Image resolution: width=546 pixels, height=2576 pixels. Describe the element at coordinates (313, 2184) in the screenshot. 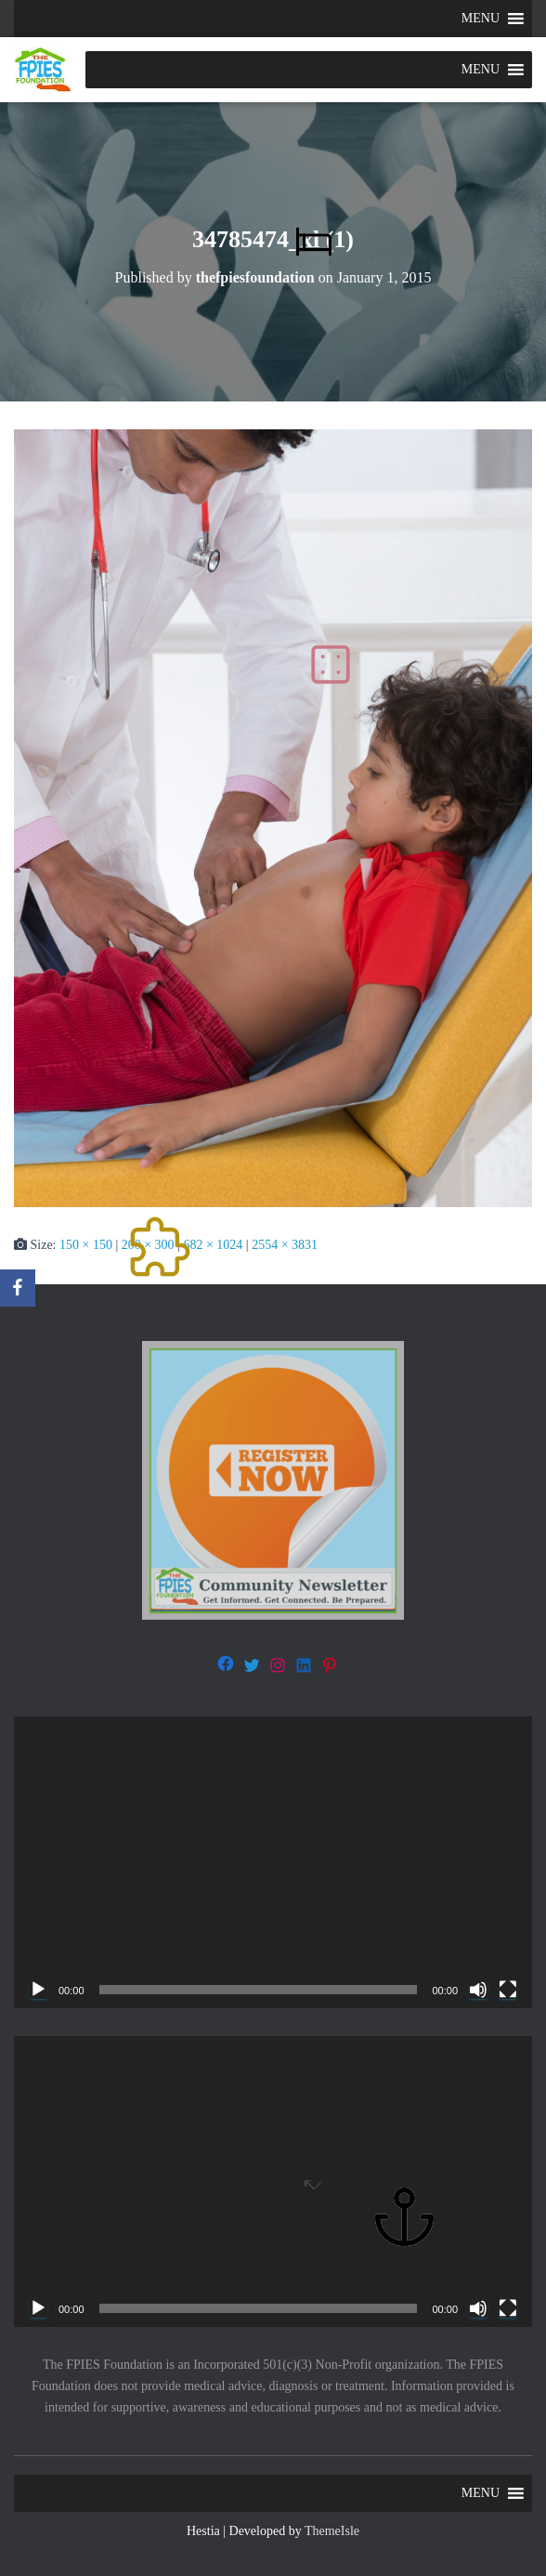

I see `go back to previous step` at that location.